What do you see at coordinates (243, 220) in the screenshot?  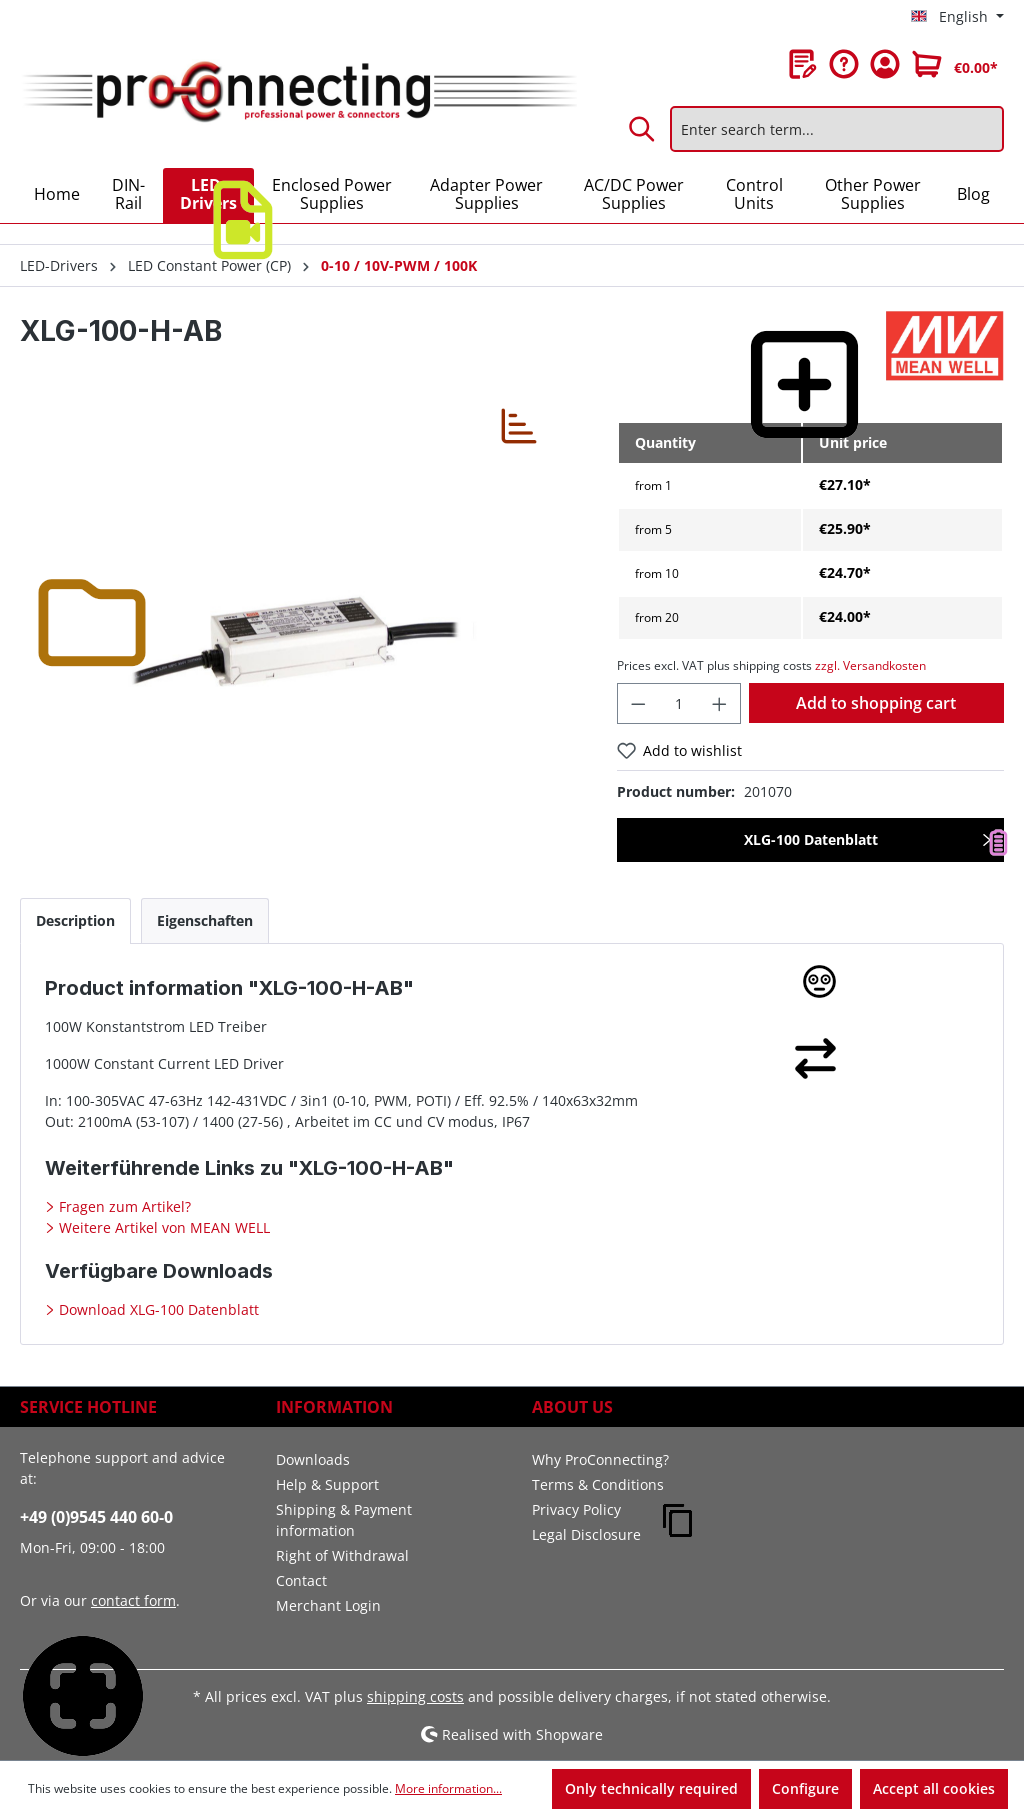 I see `view video file` at bounding box center [243, 220].